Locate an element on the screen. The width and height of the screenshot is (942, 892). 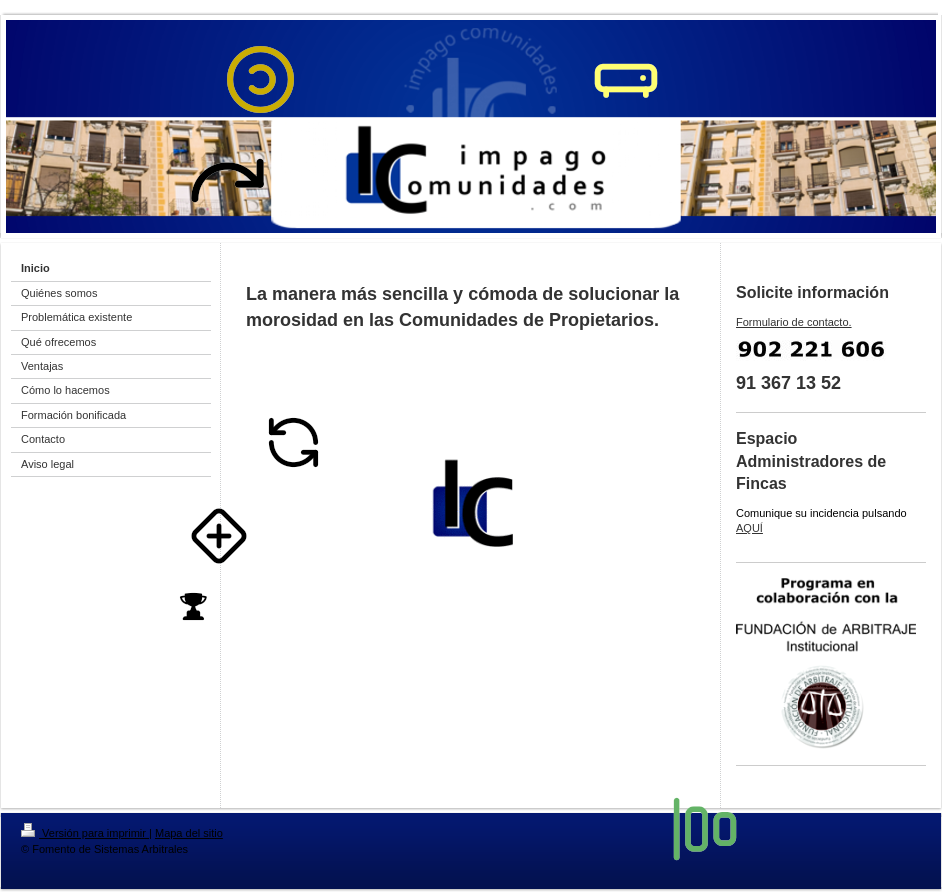
add to favorites or premium collection is located at coordinates (219, 536).